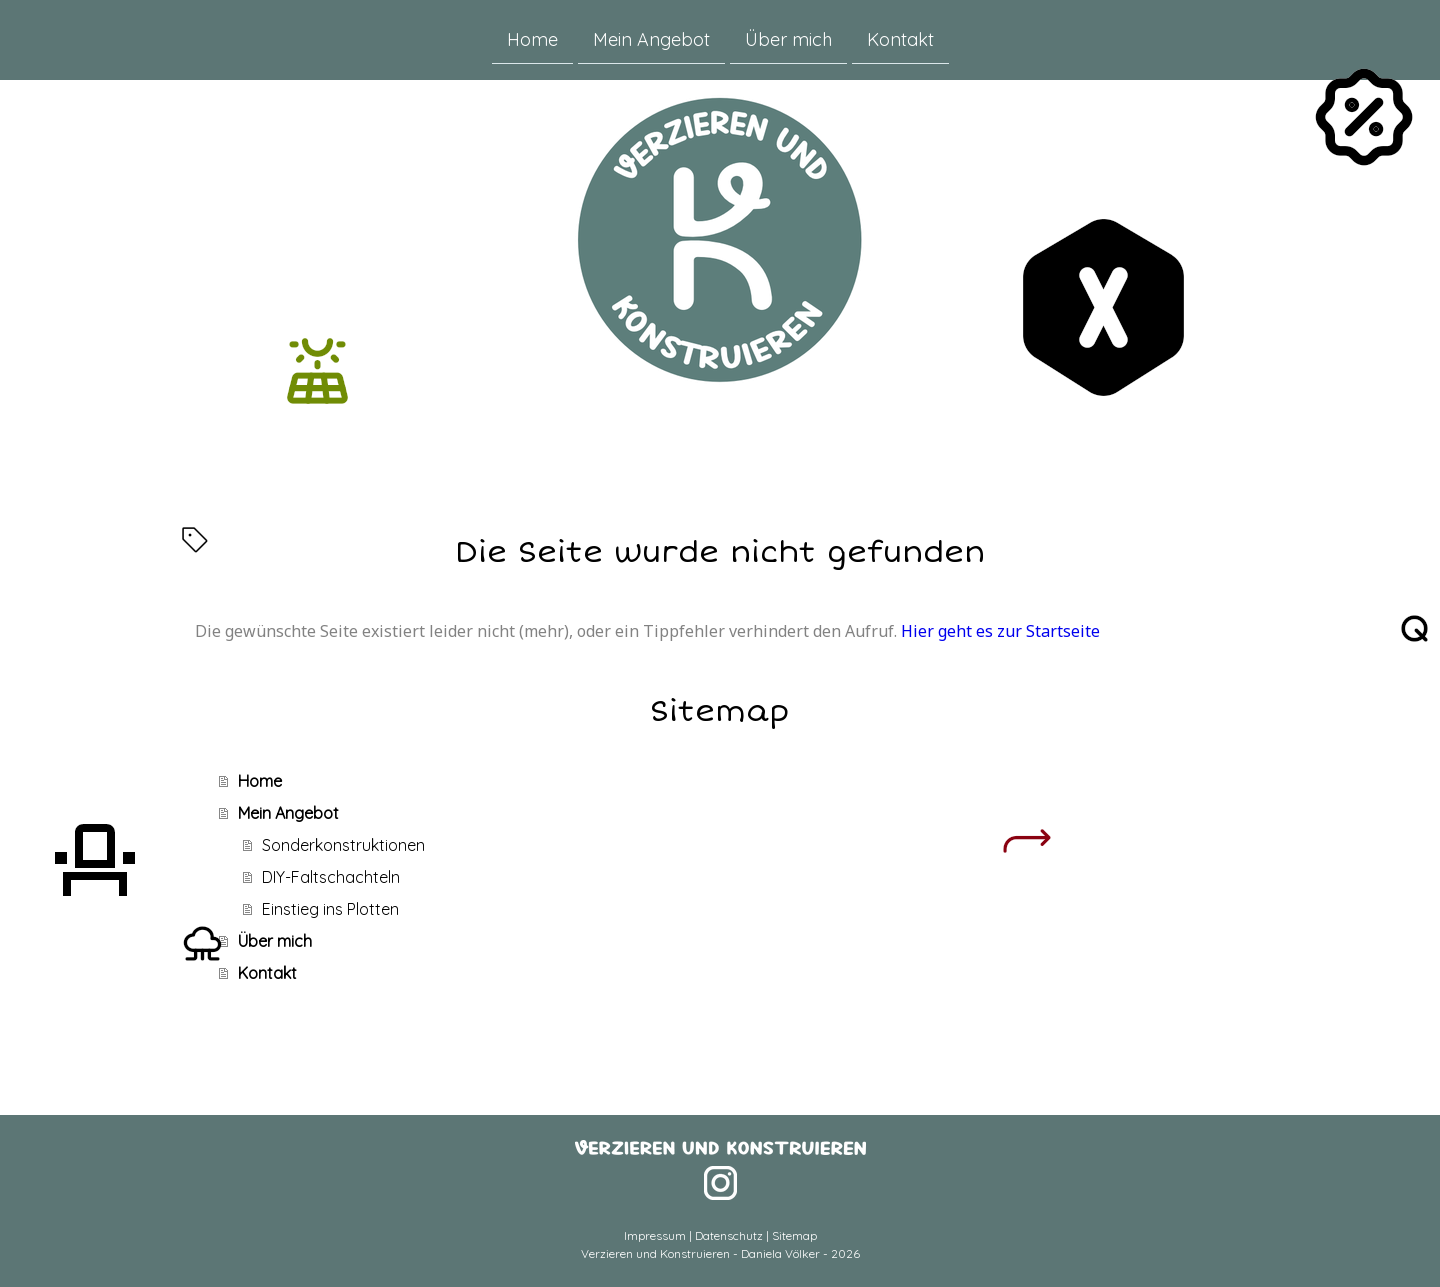  I want to click on access cloud computing services, so click(202, 943).